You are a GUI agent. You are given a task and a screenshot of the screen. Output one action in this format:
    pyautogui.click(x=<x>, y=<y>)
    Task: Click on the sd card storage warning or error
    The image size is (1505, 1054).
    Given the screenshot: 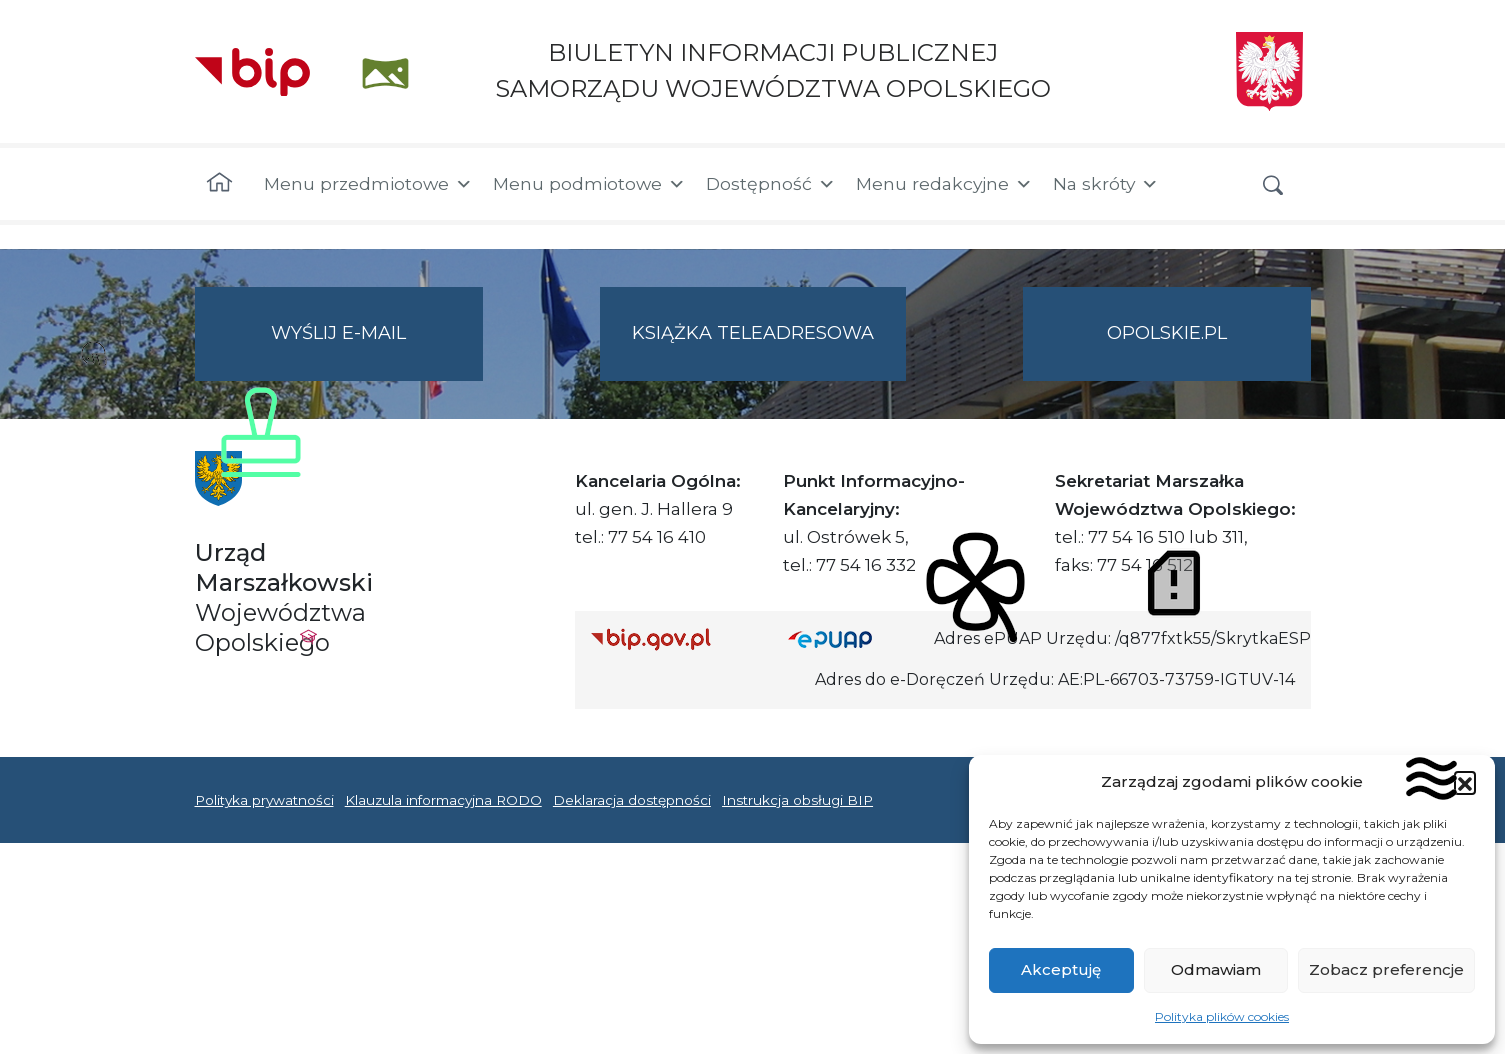 What is the action you would take?
    pyautogui.click(x=1174, y=583)
    